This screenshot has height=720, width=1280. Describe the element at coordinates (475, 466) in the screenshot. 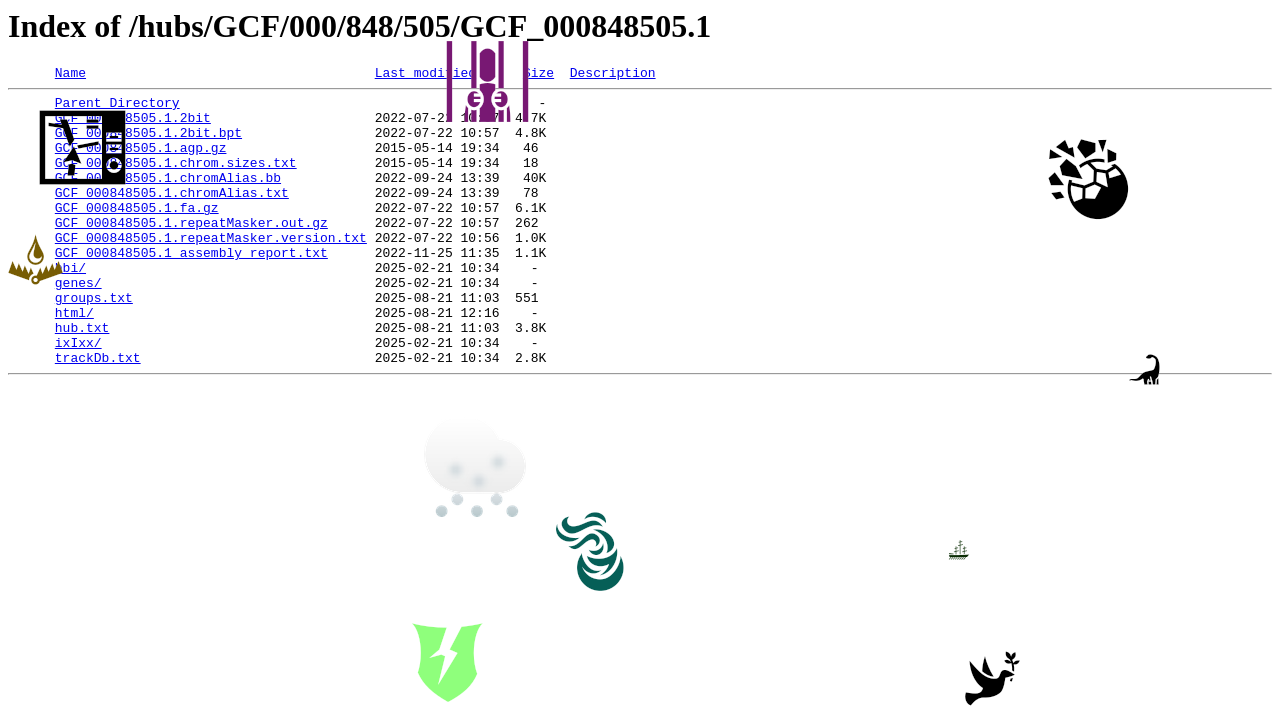

I see `indicates snowy weather conditions` at that location.